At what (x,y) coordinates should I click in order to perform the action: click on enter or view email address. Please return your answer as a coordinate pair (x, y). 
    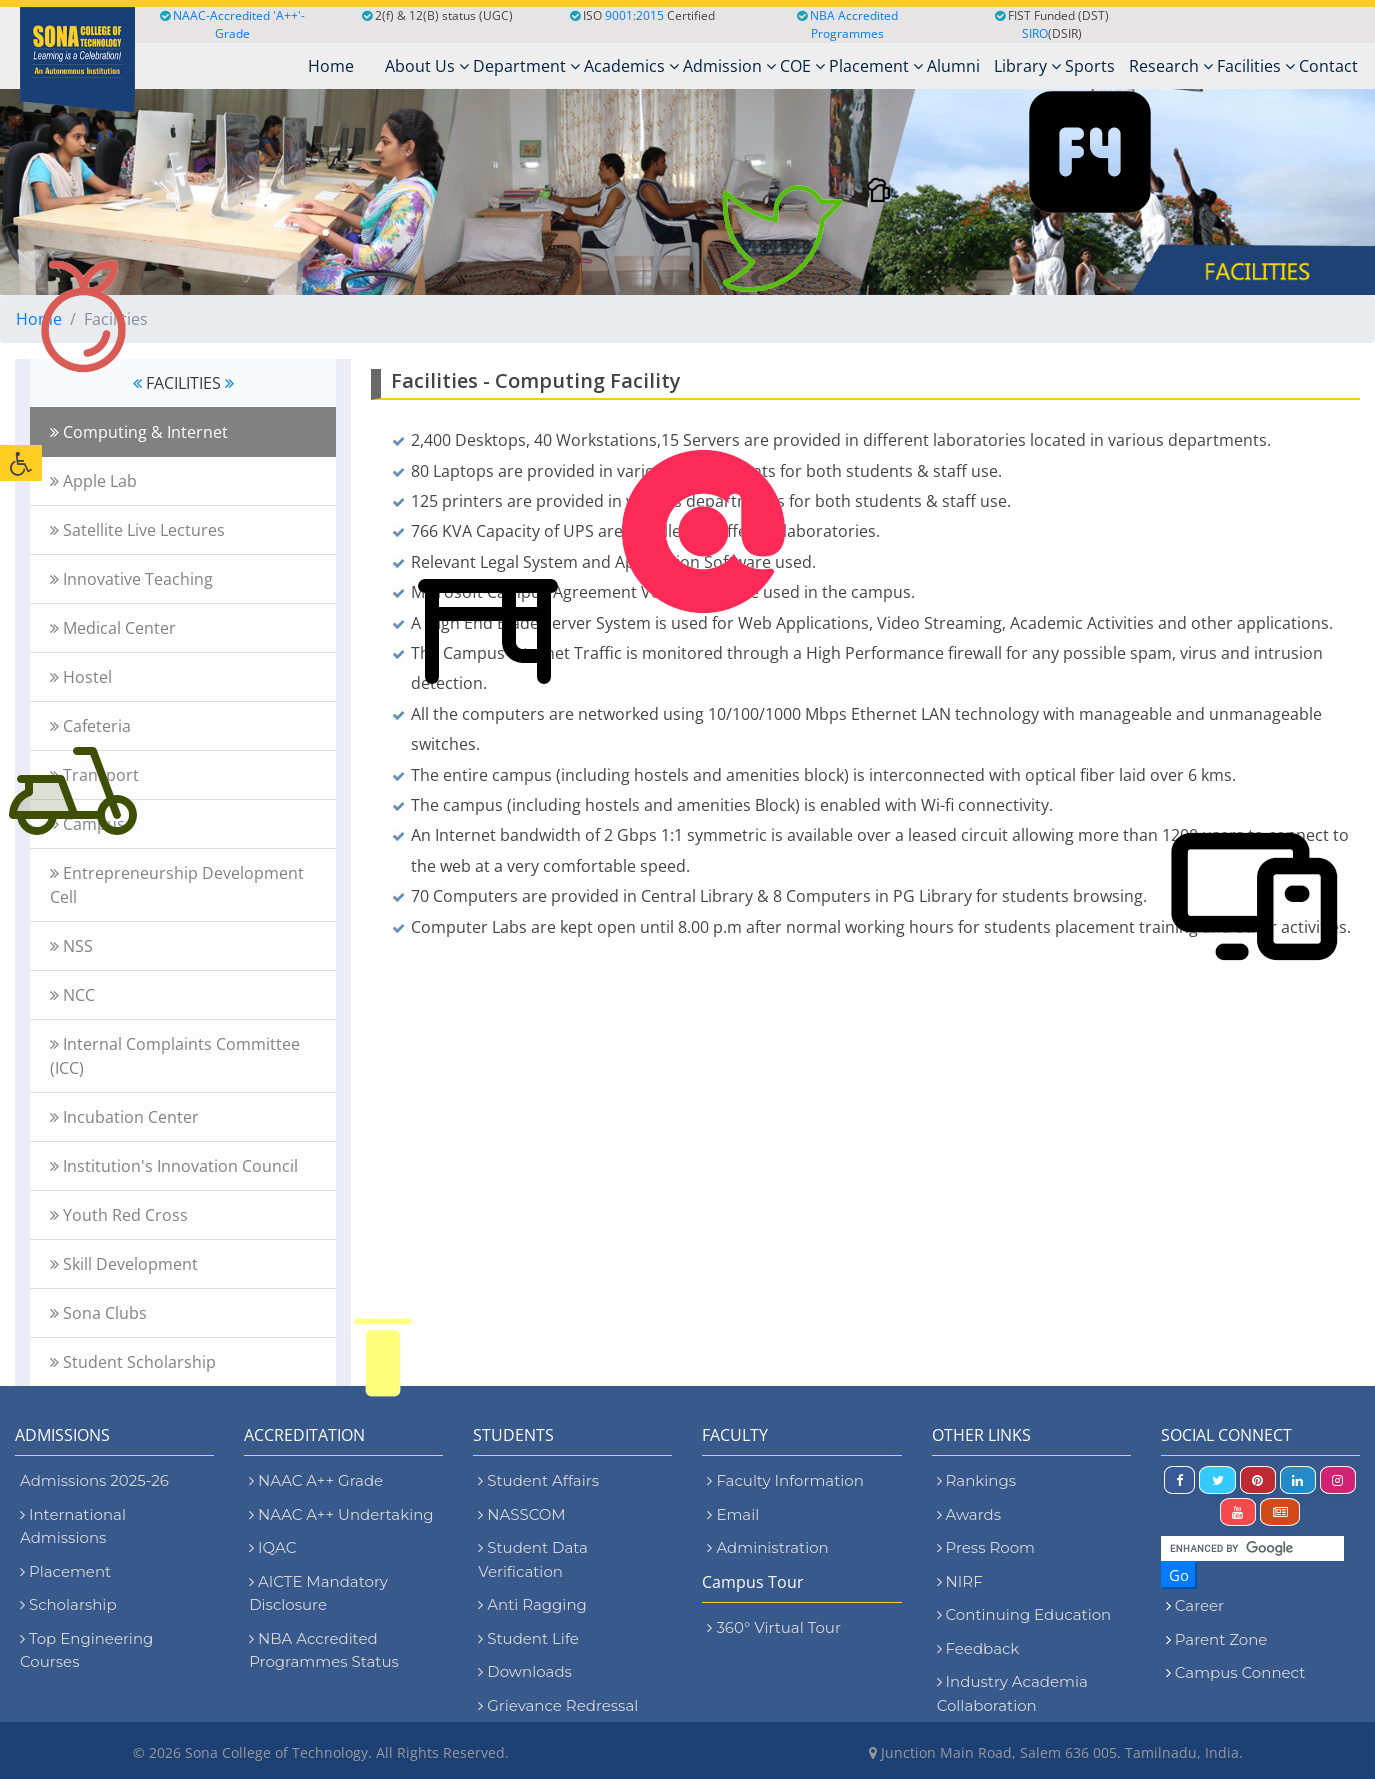
    Looking at the image, I should click on (703, 531).